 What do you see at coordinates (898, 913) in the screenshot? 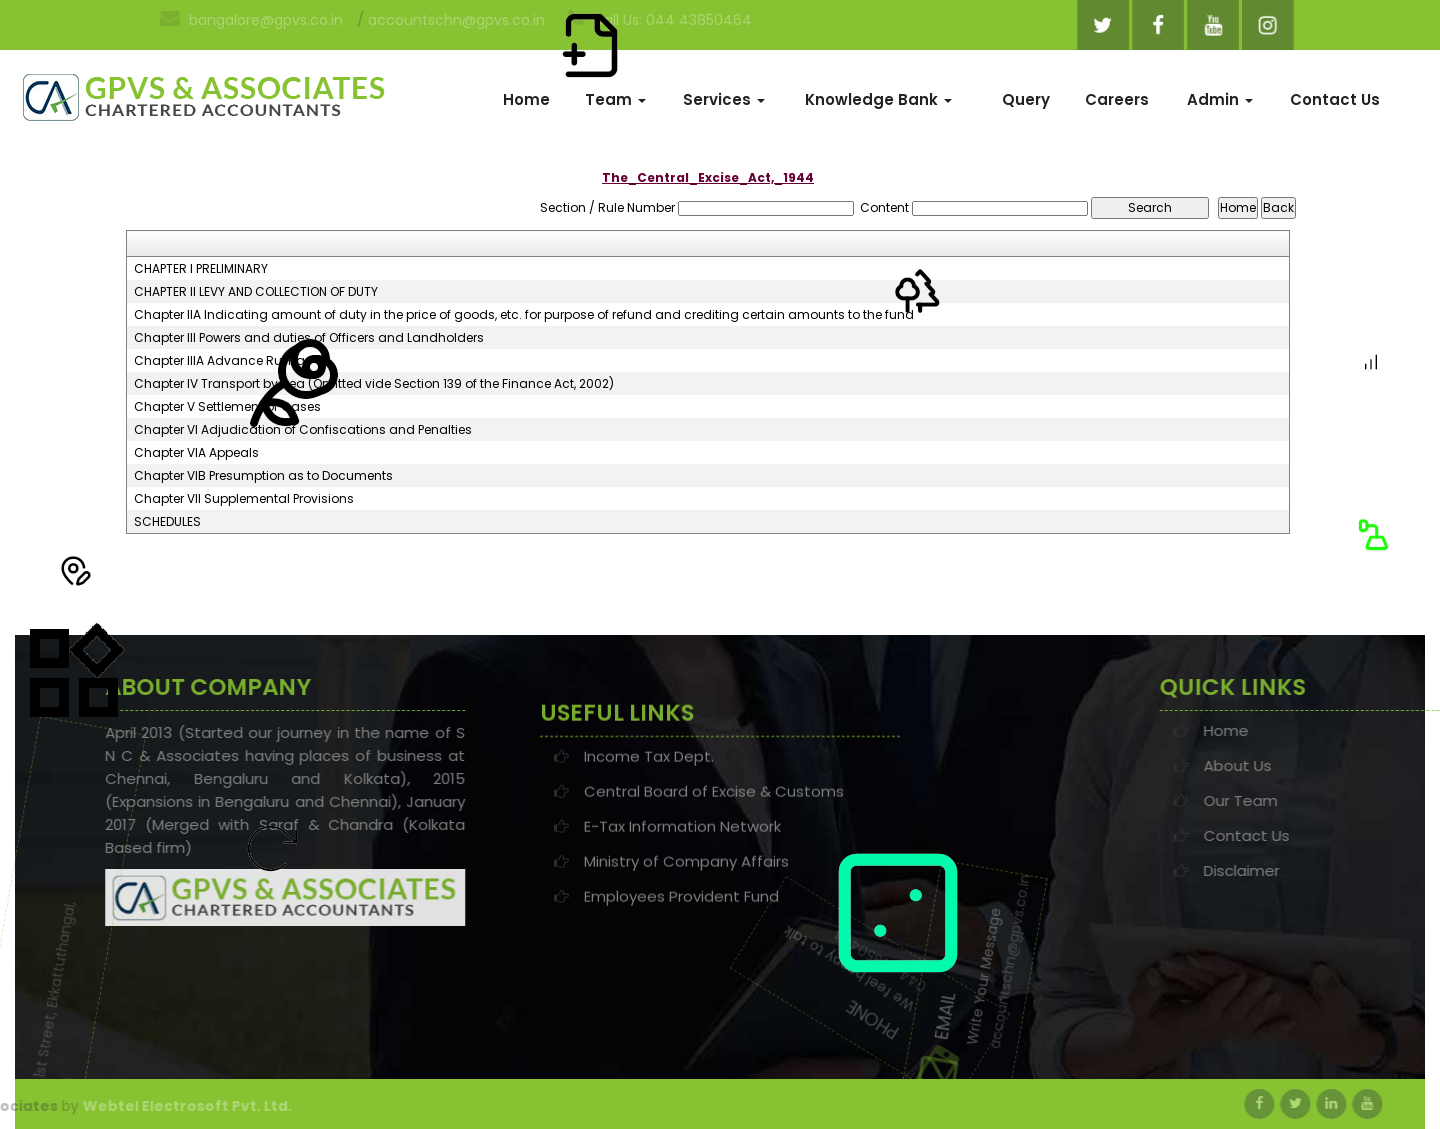
I see `roll for a random result` at bounding box center [898, 913].